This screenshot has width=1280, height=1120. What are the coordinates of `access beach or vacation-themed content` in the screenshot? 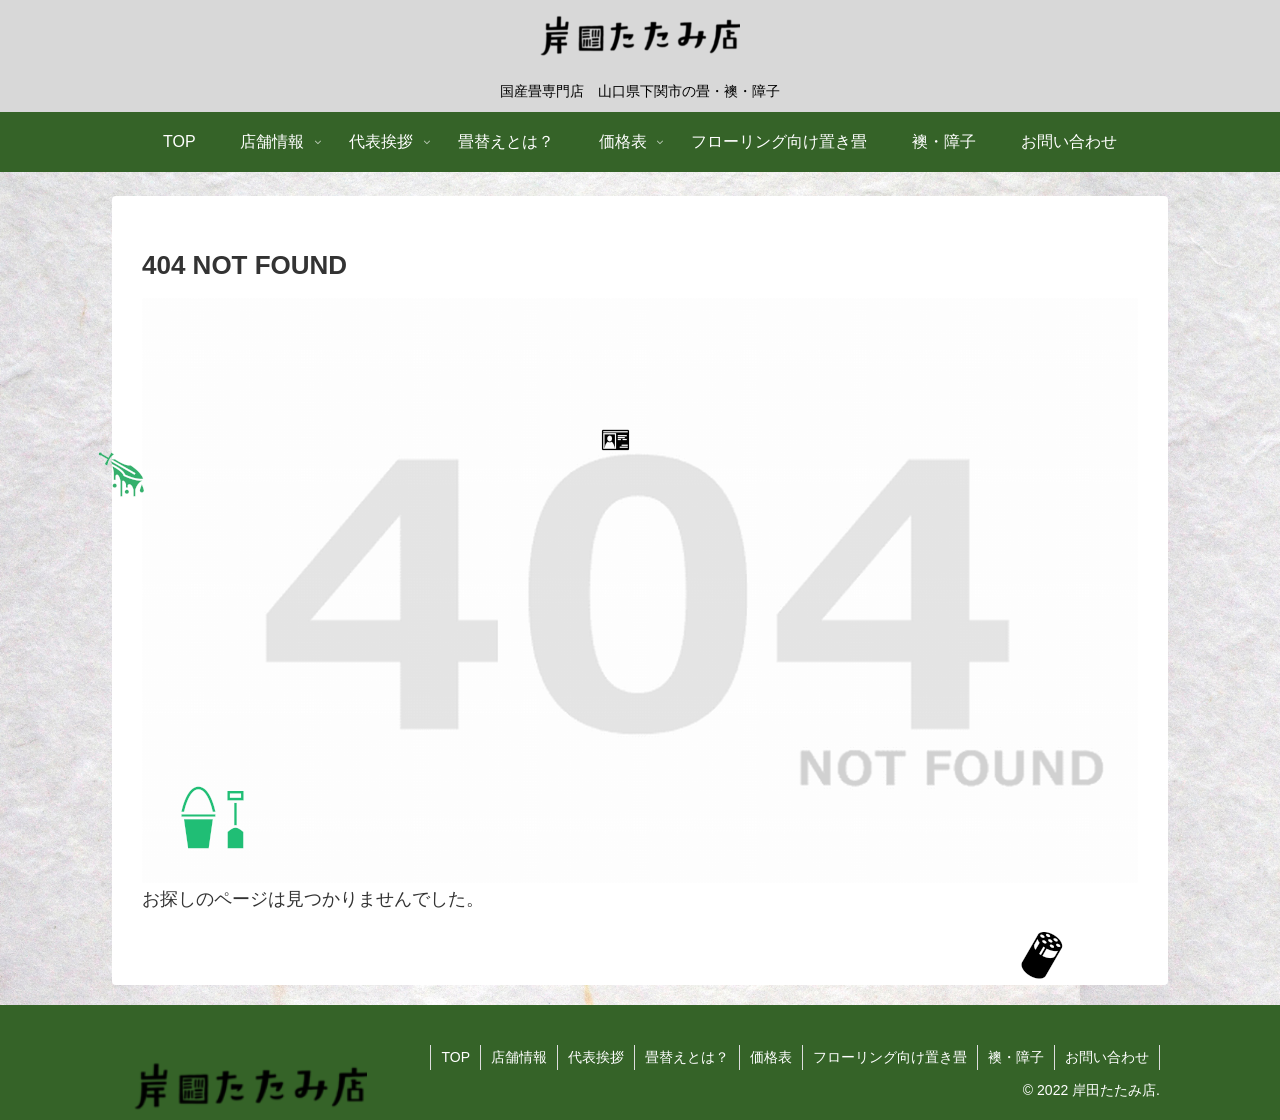 It's located at (212, 817).